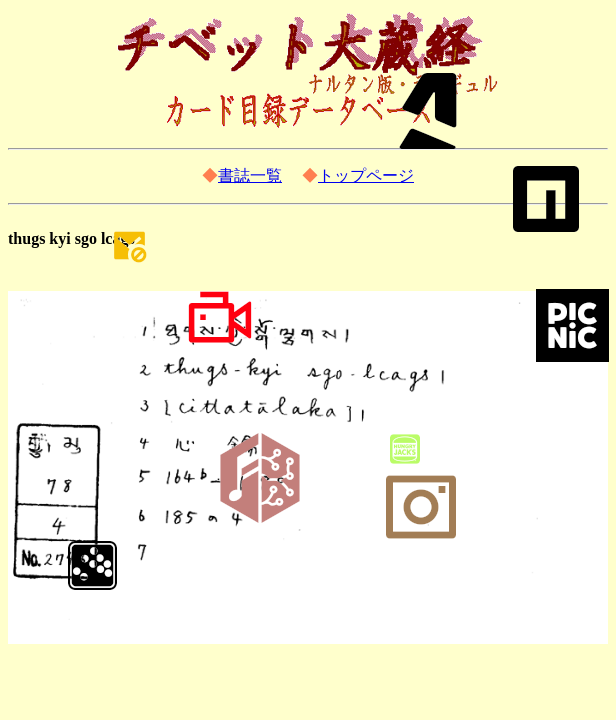  Describe the element at coordinates (421, 507) in the screenshot. I see `open camera to take a photo` at that location.